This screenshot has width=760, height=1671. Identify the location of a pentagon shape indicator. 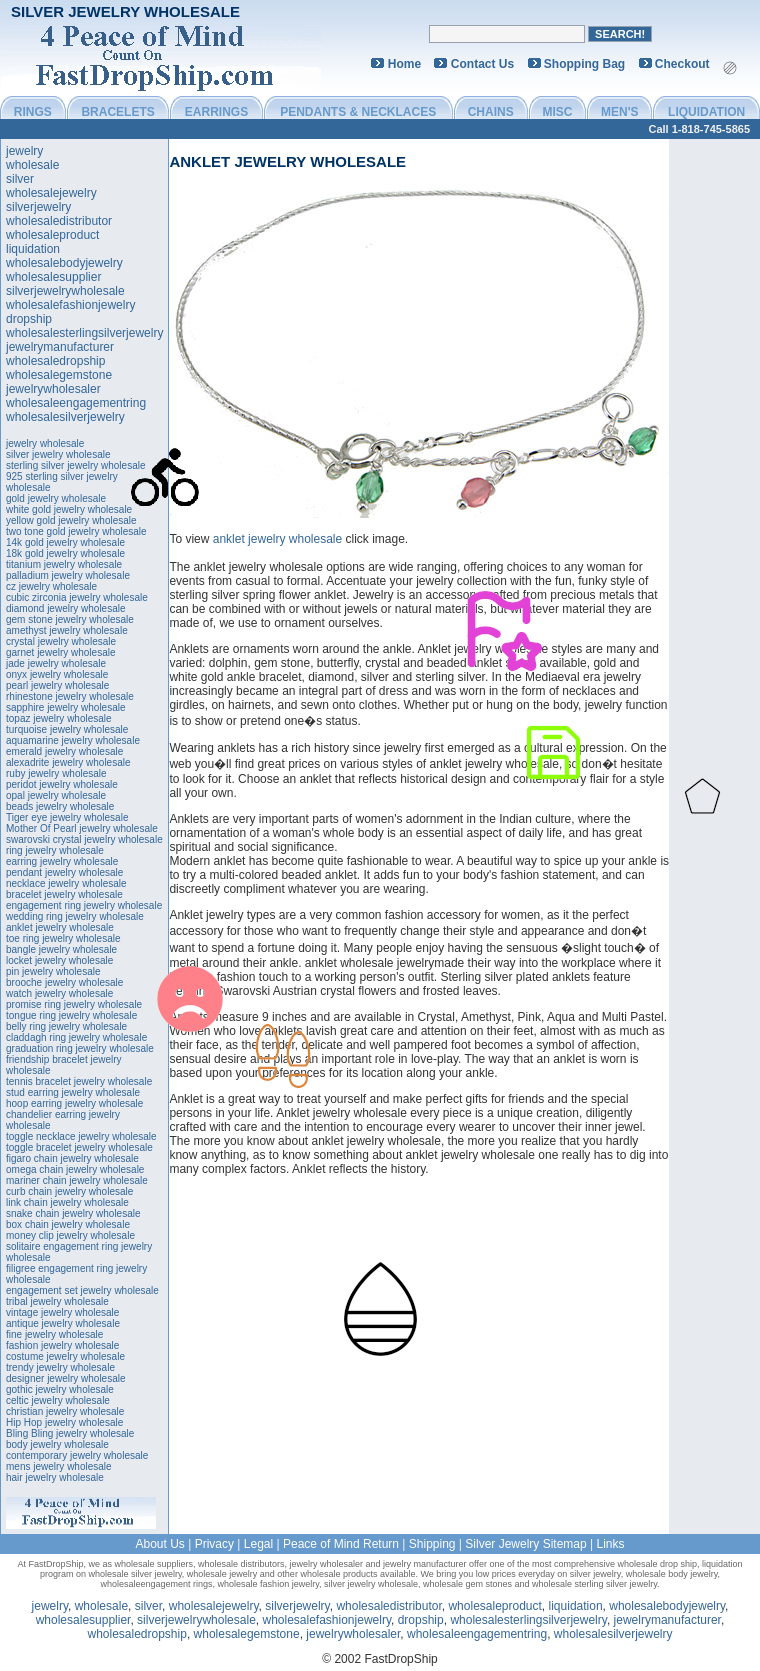
(702, 797).